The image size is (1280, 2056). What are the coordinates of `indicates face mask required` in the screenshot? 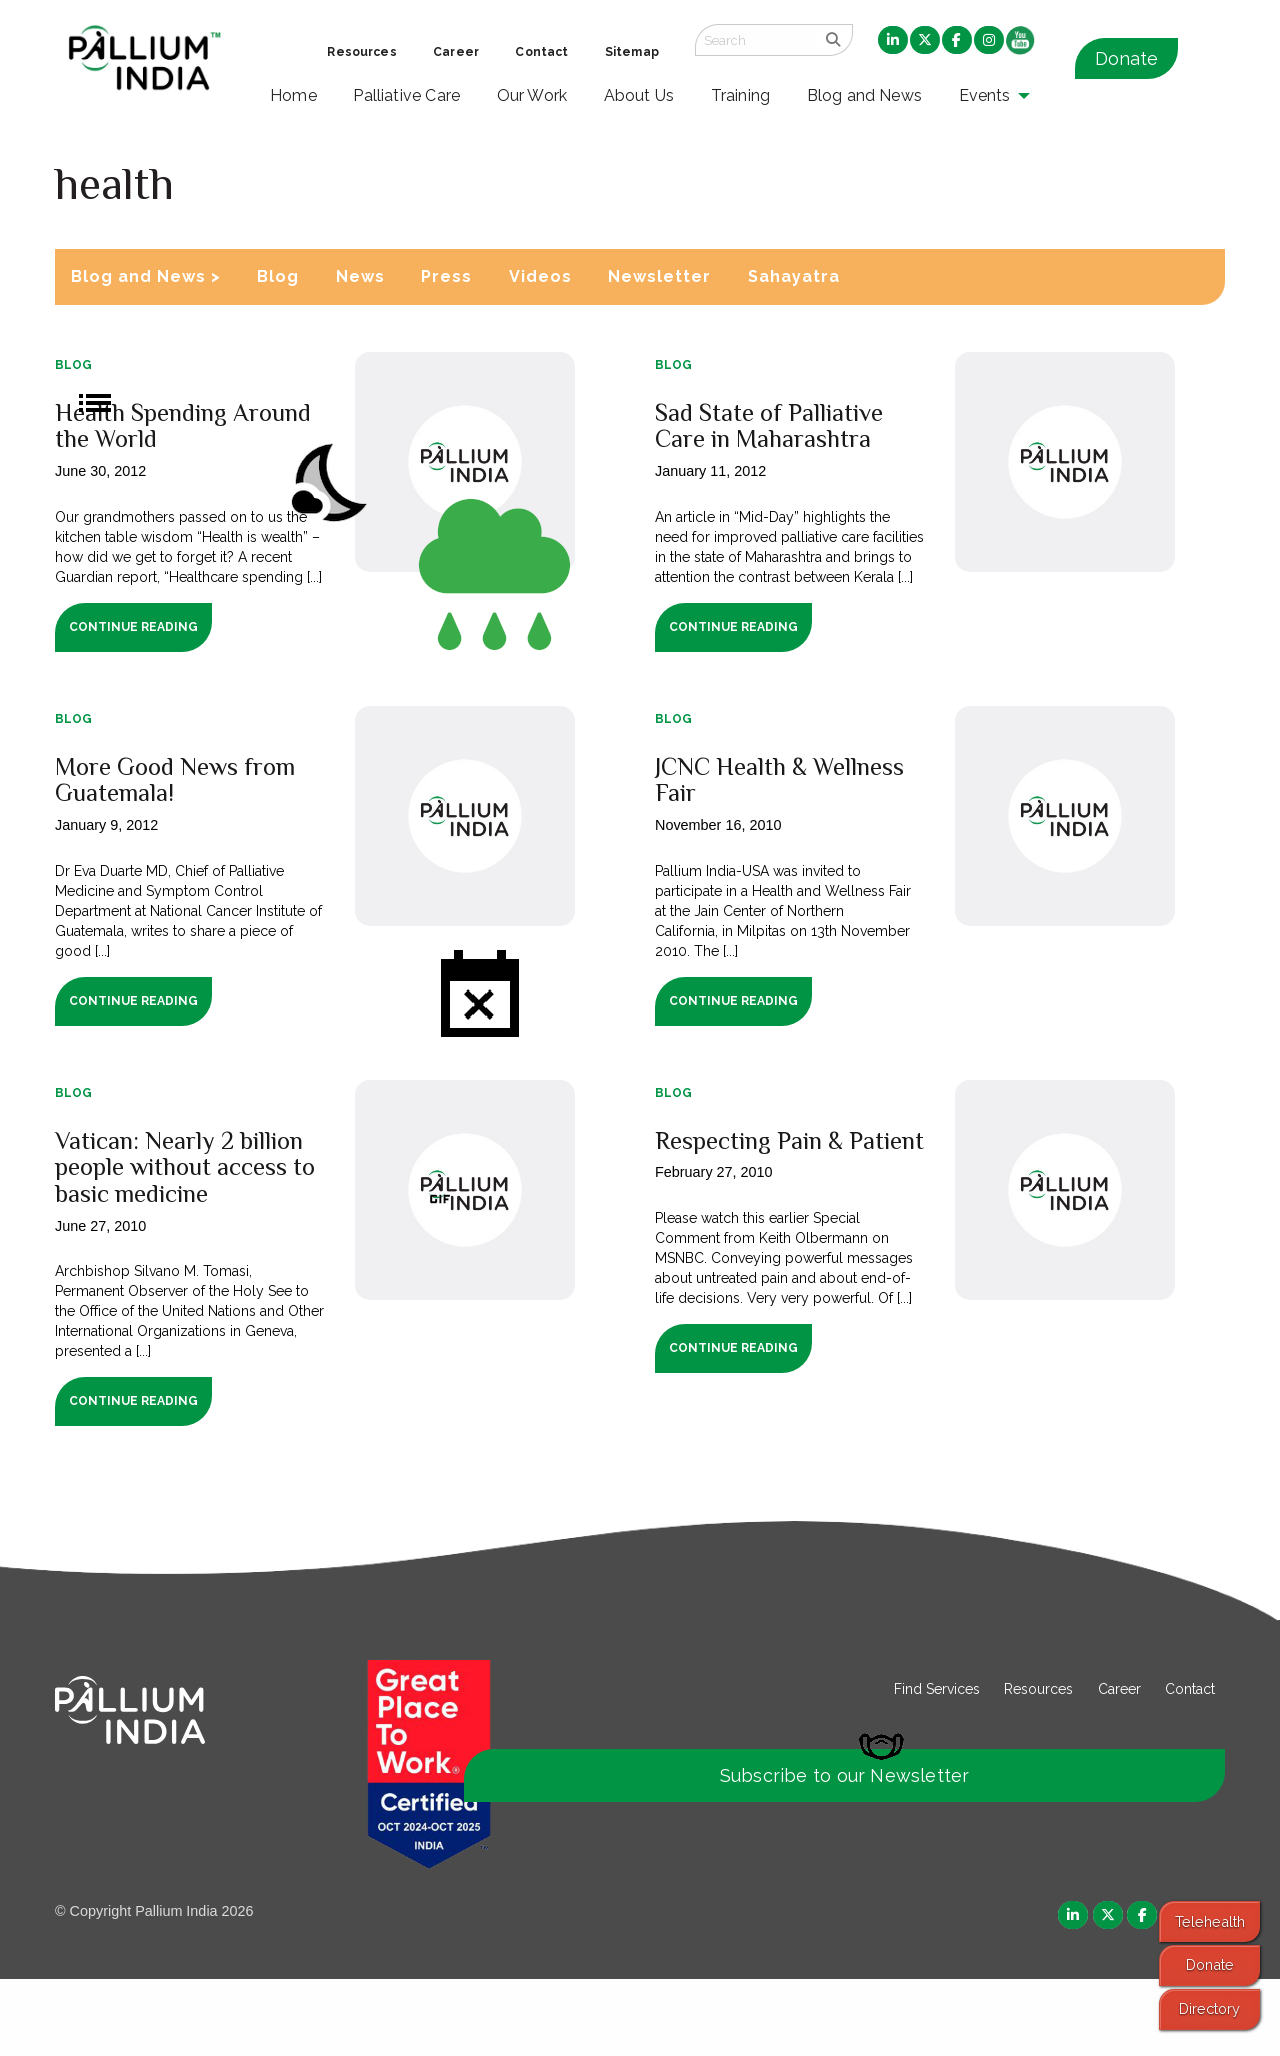 It's located at (881, 1746).